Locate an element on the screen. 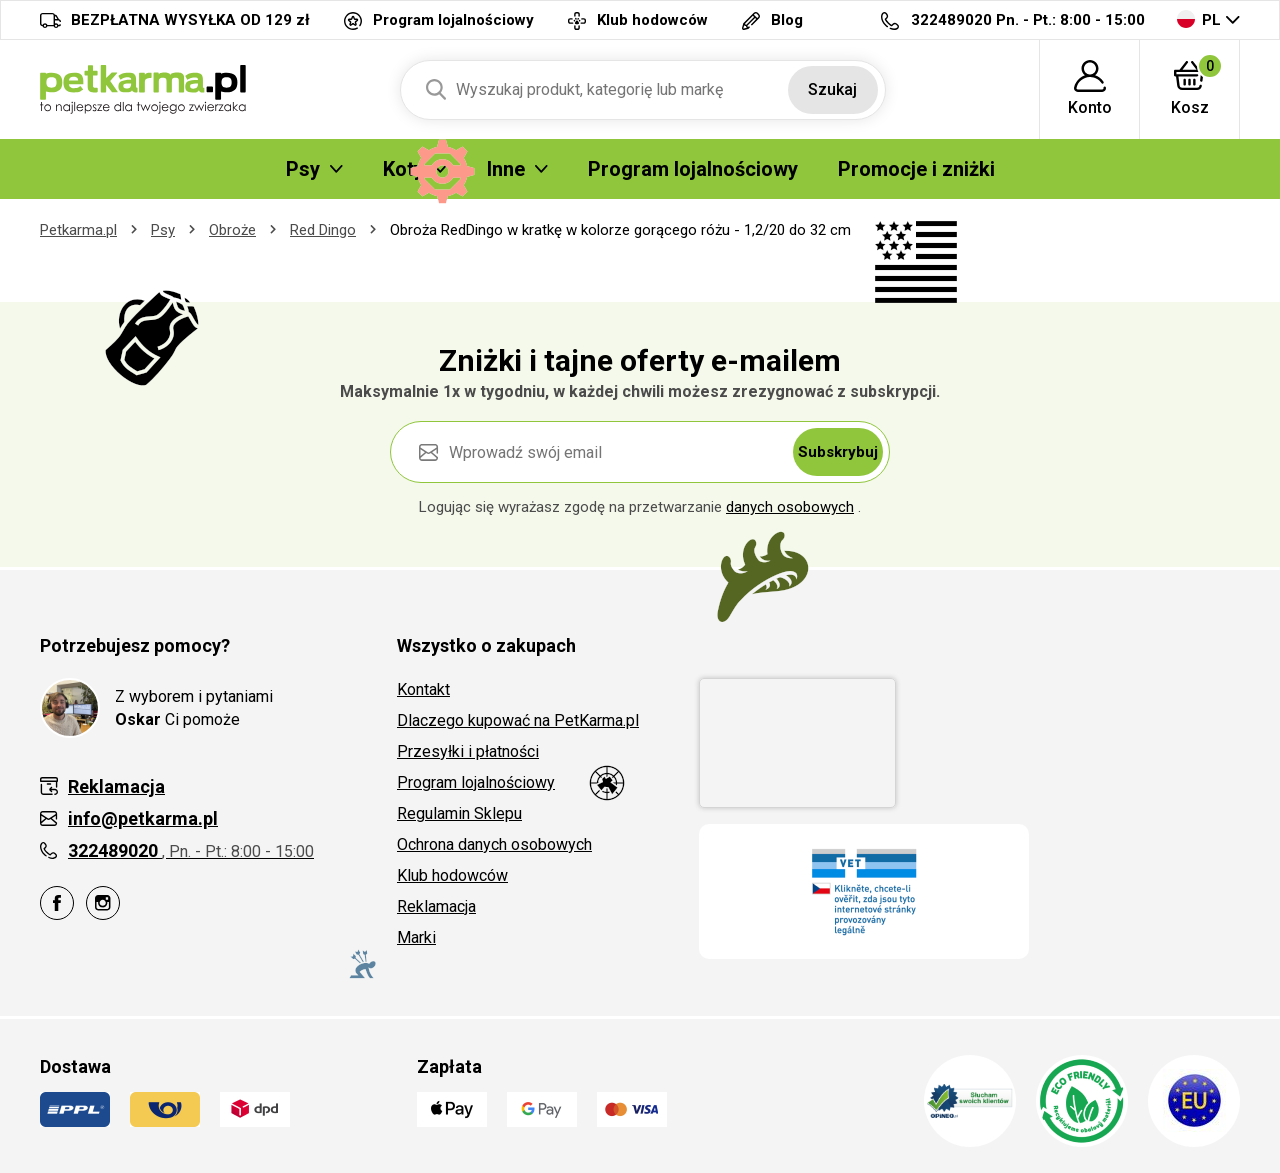  access your inventory or stored items is located at coordinates (152, 338).